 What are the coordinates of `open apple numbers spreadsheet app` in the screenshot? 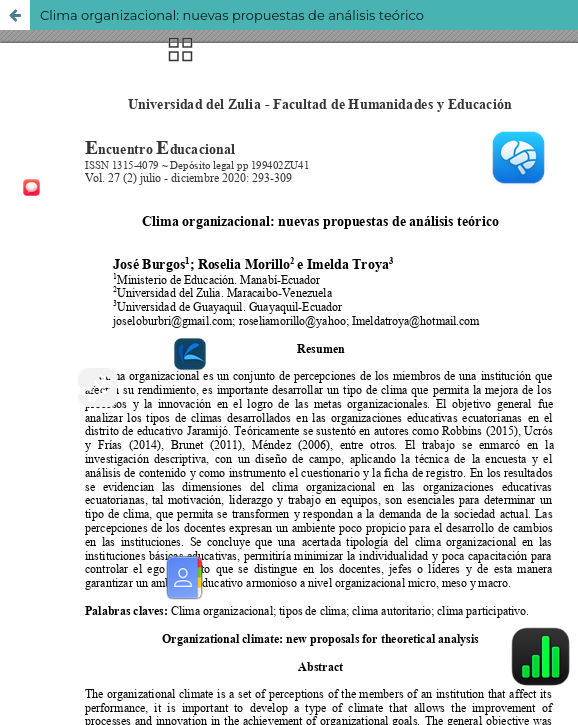 It's located at (540, 656).